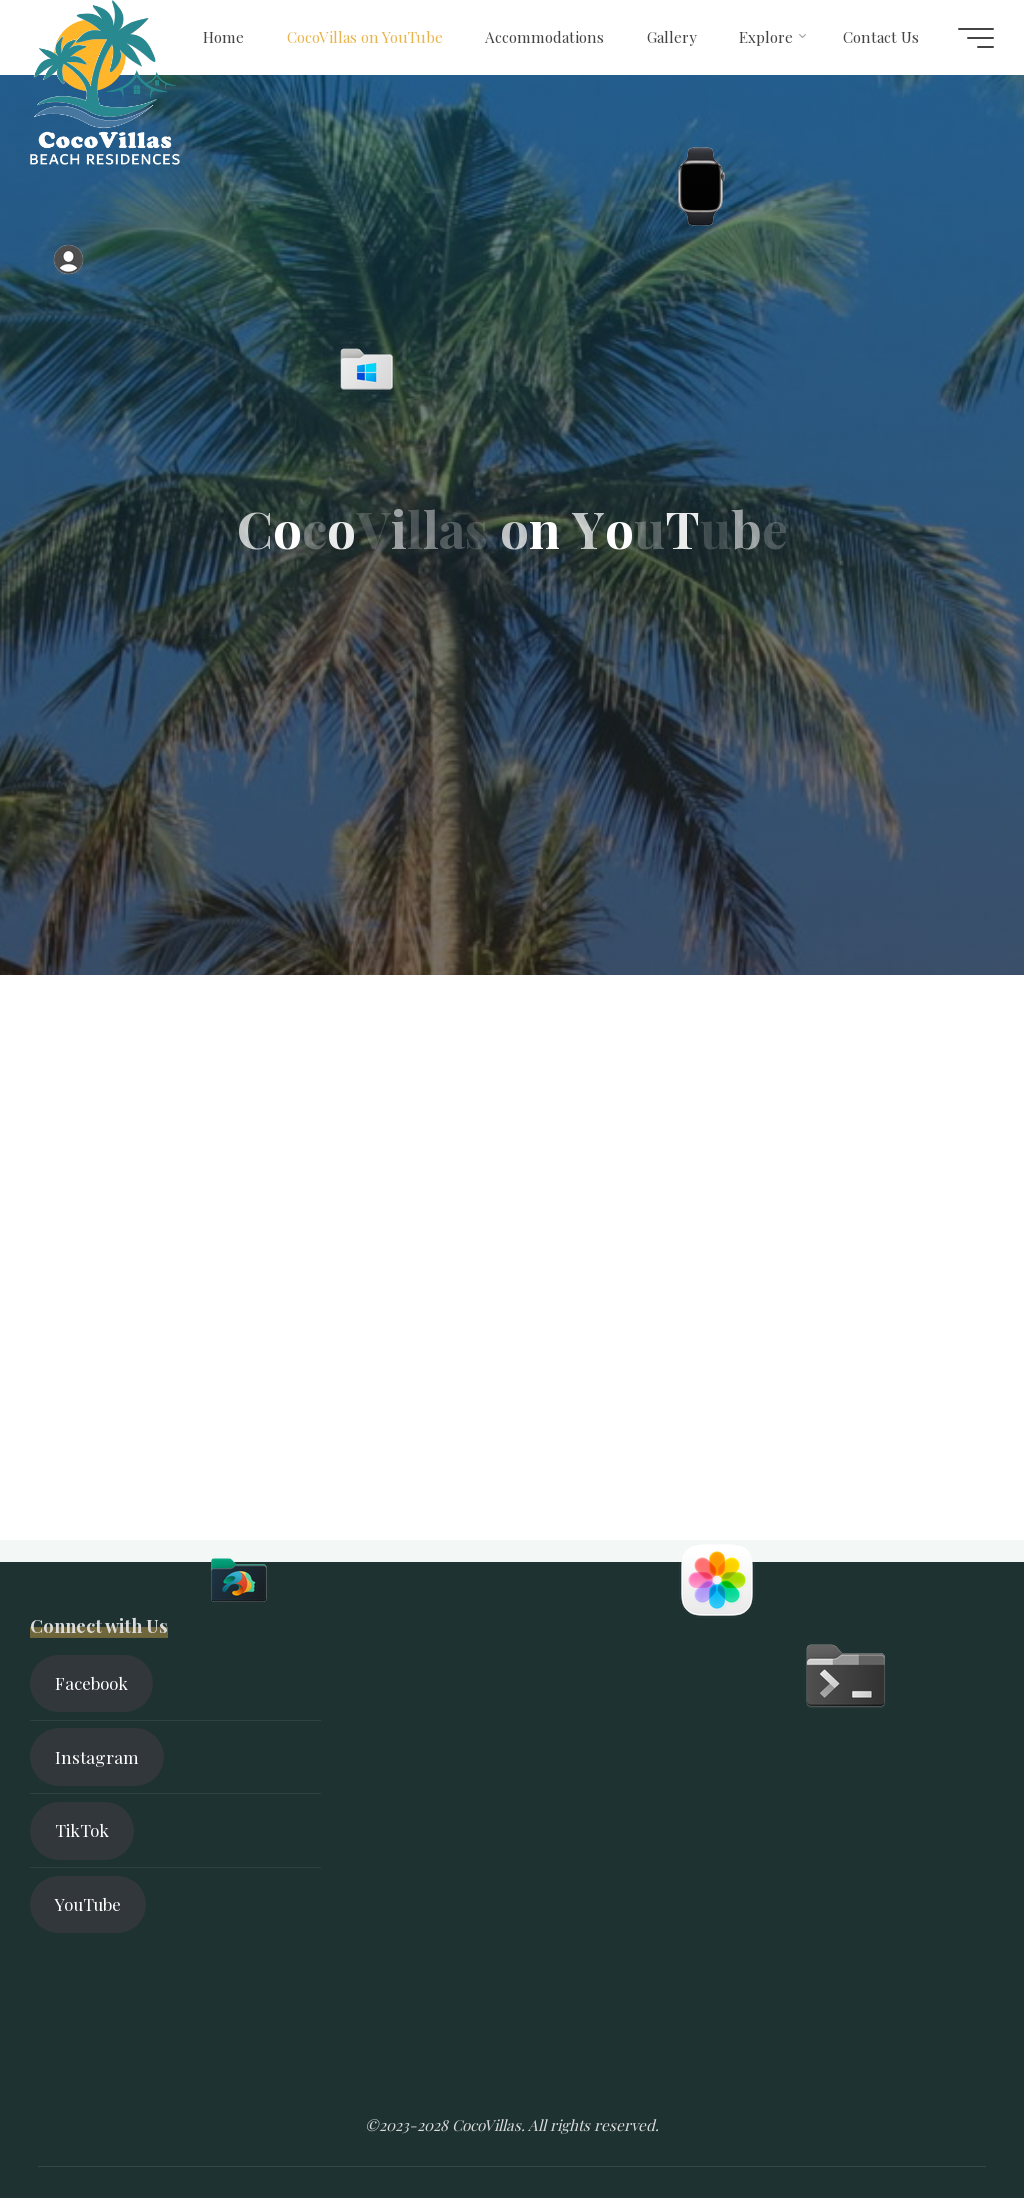 The height and width of the screenshot is (2198, 1024). I want to click on view your user profile, so click(68, 259).